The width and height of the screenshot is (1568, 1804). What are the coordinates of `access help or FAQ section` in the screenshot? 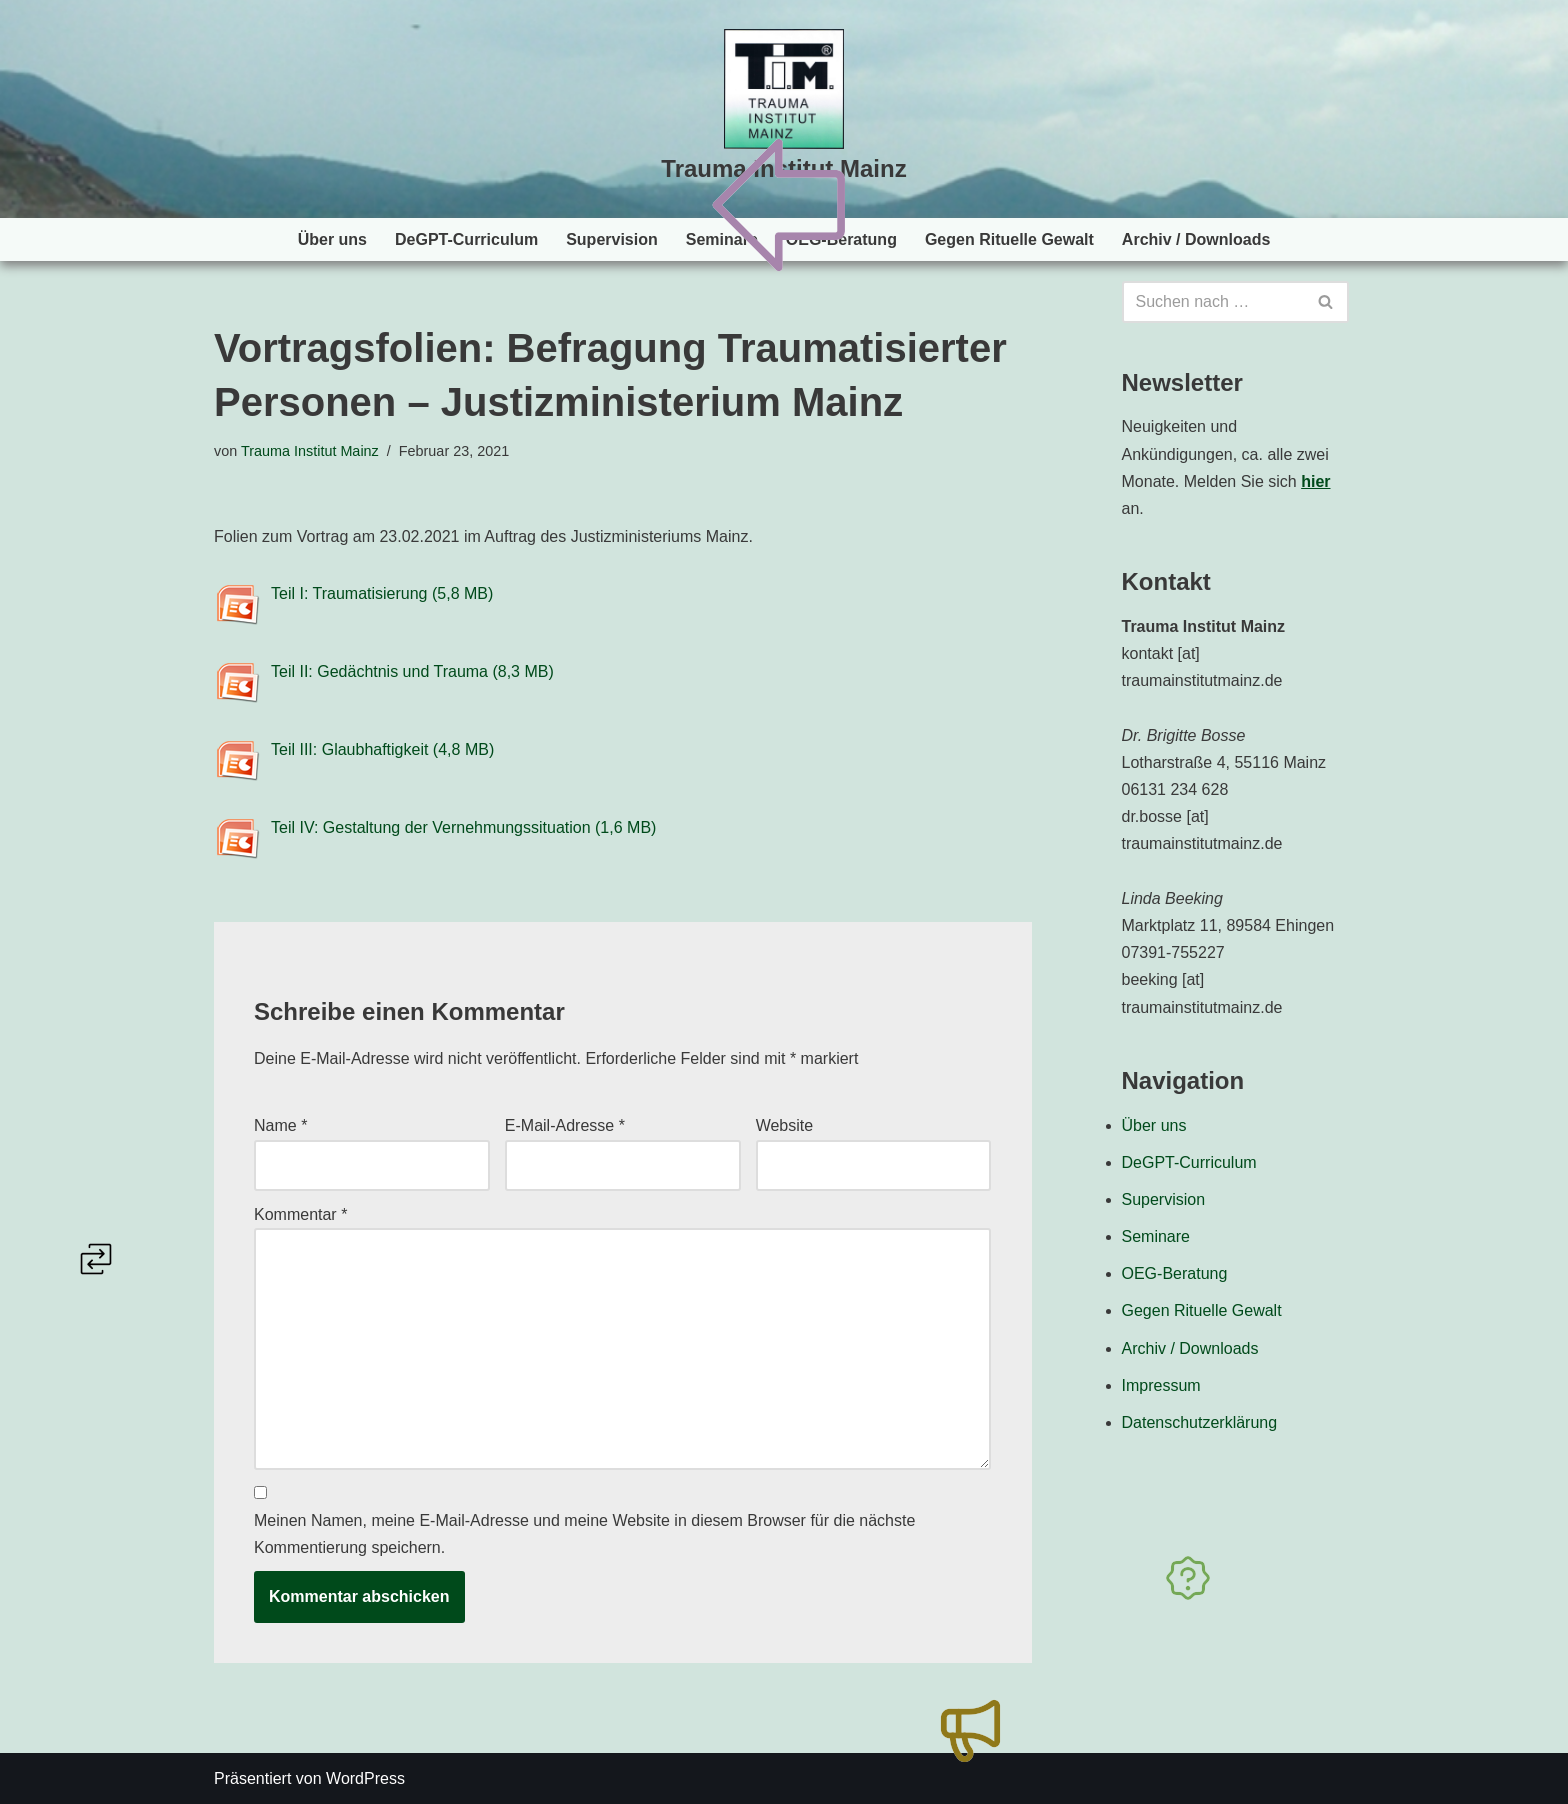 It's located at (1188, 1578).